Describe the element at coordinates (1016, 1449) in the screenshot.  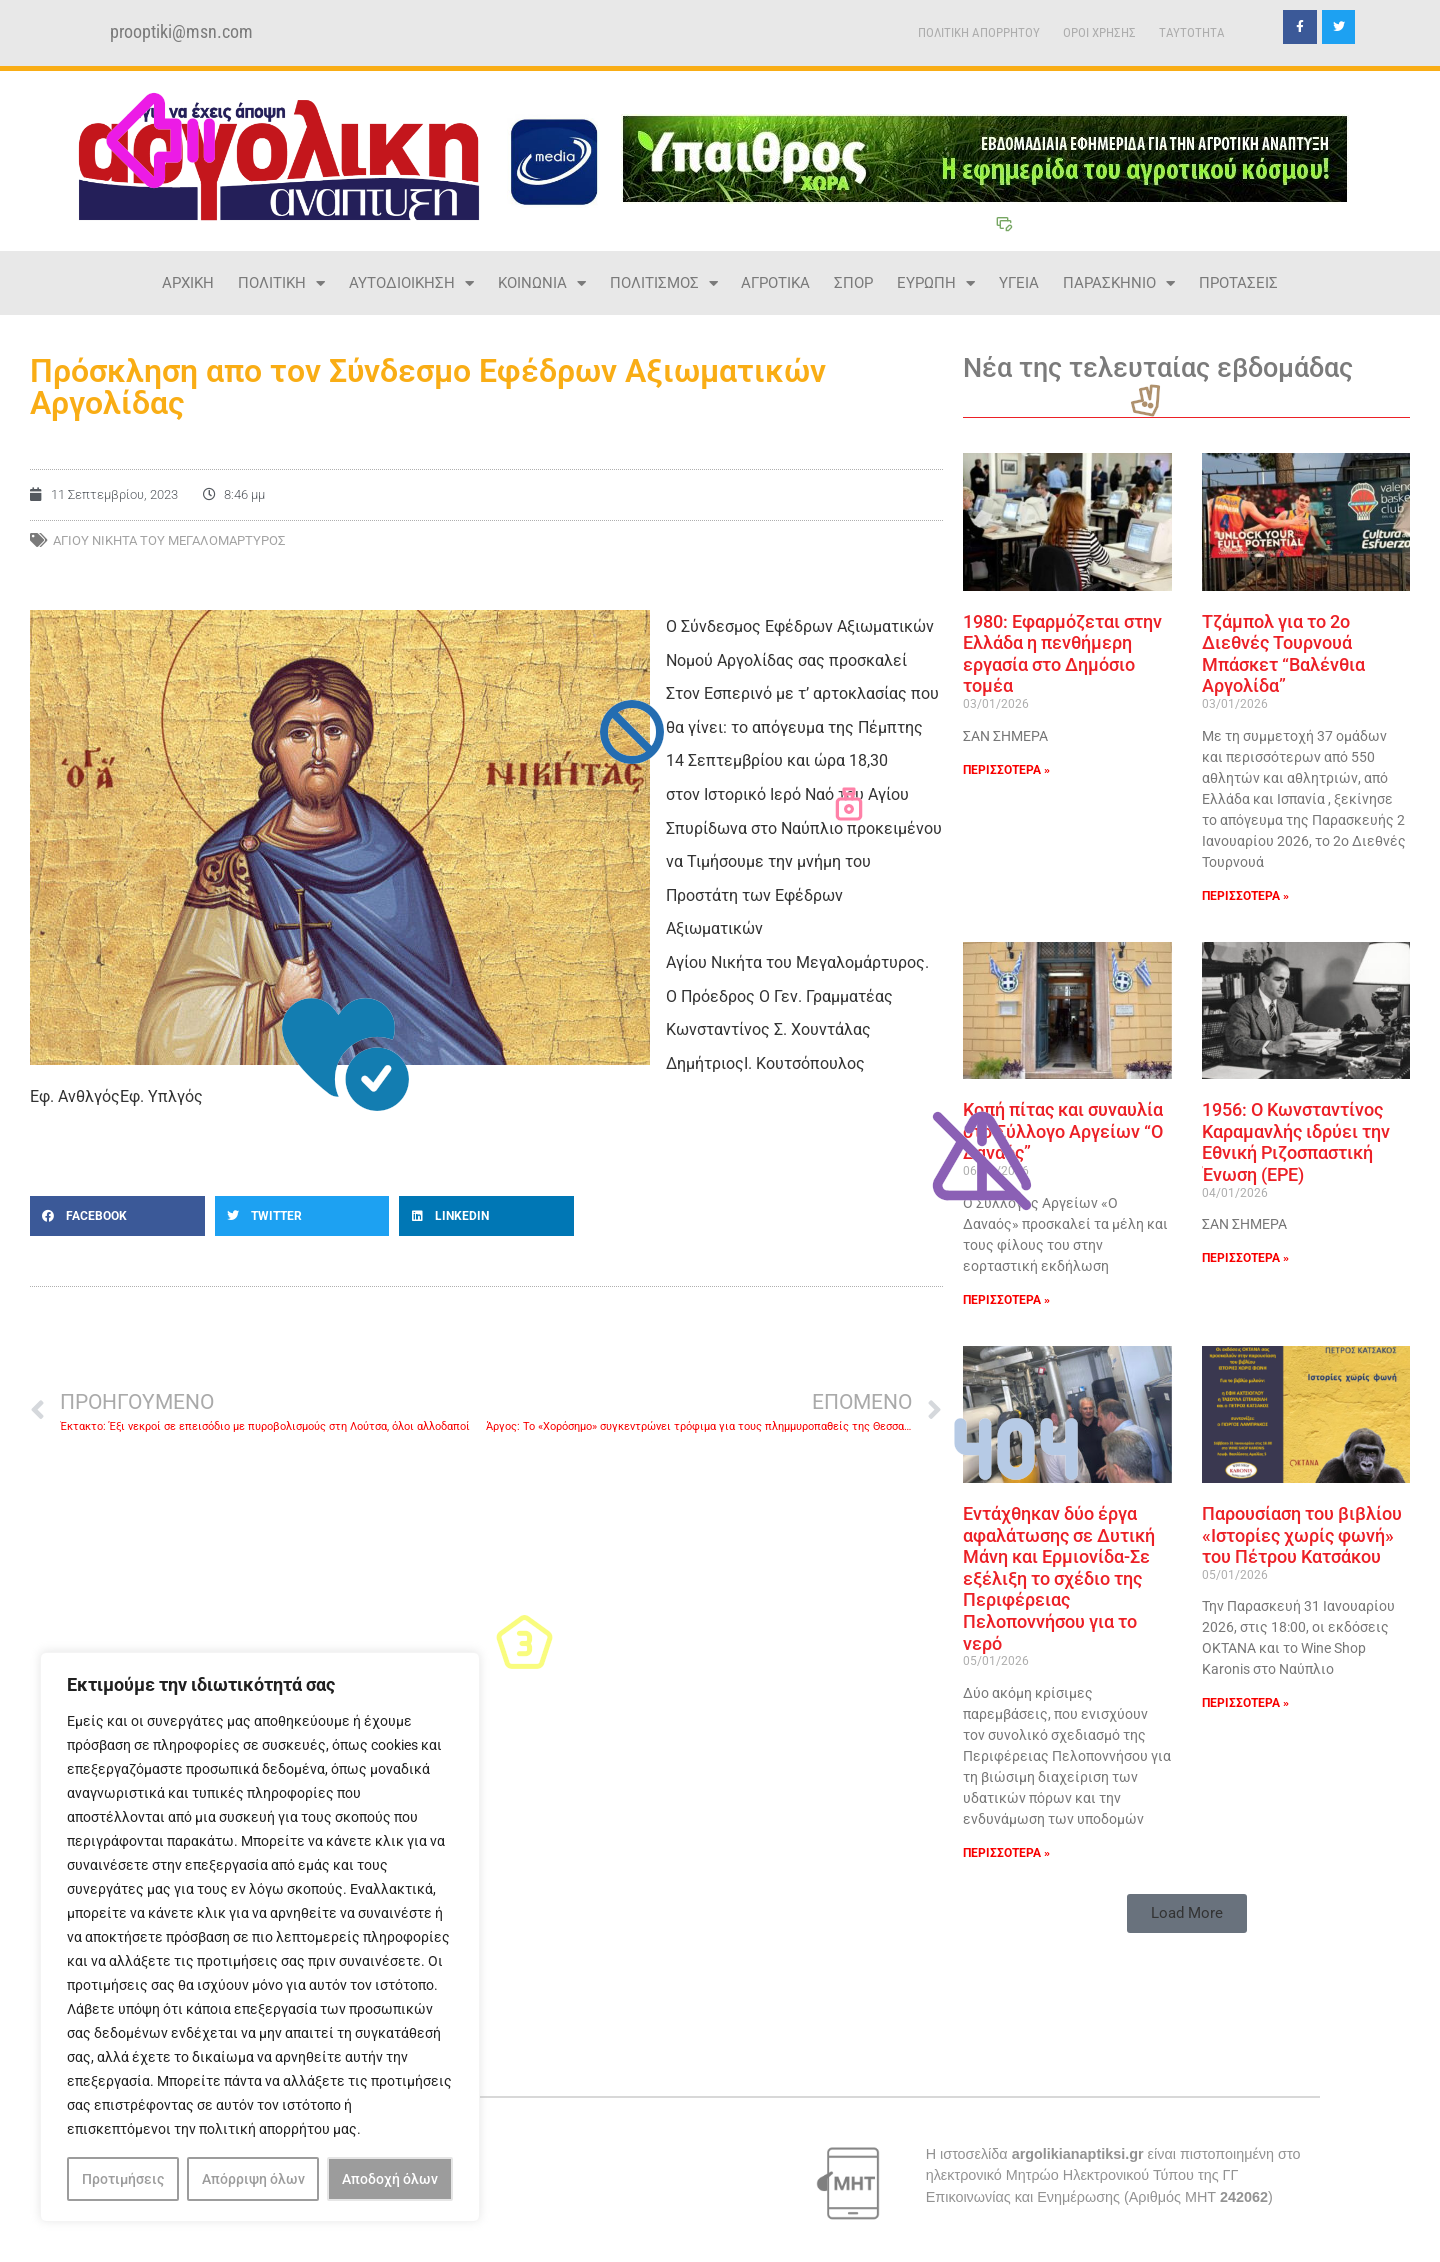
I see `indicates page not found error` at that location.